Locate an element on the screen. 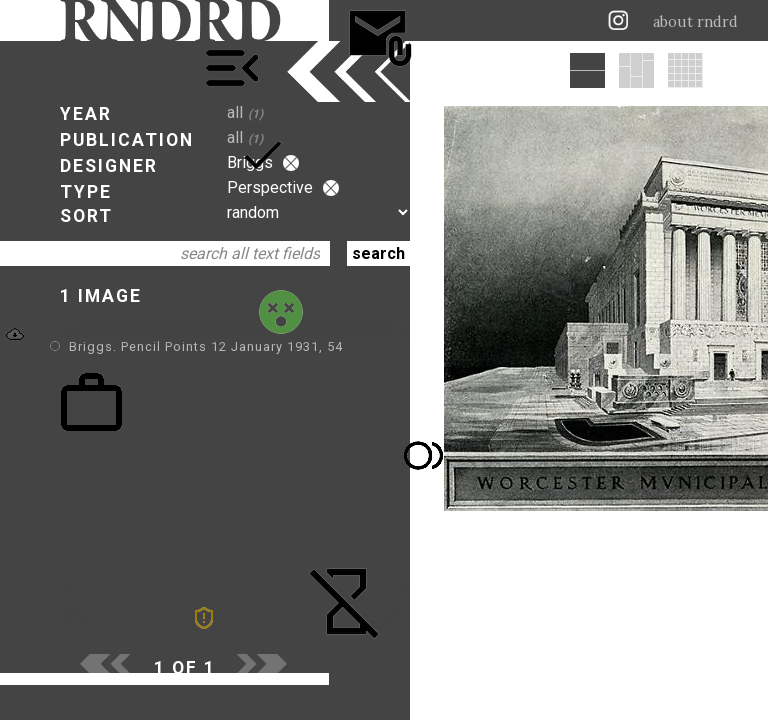 Image resolution: width=768 pixels, height=720 pixels. security warning or alert detected is located at coordinates (204, 618).